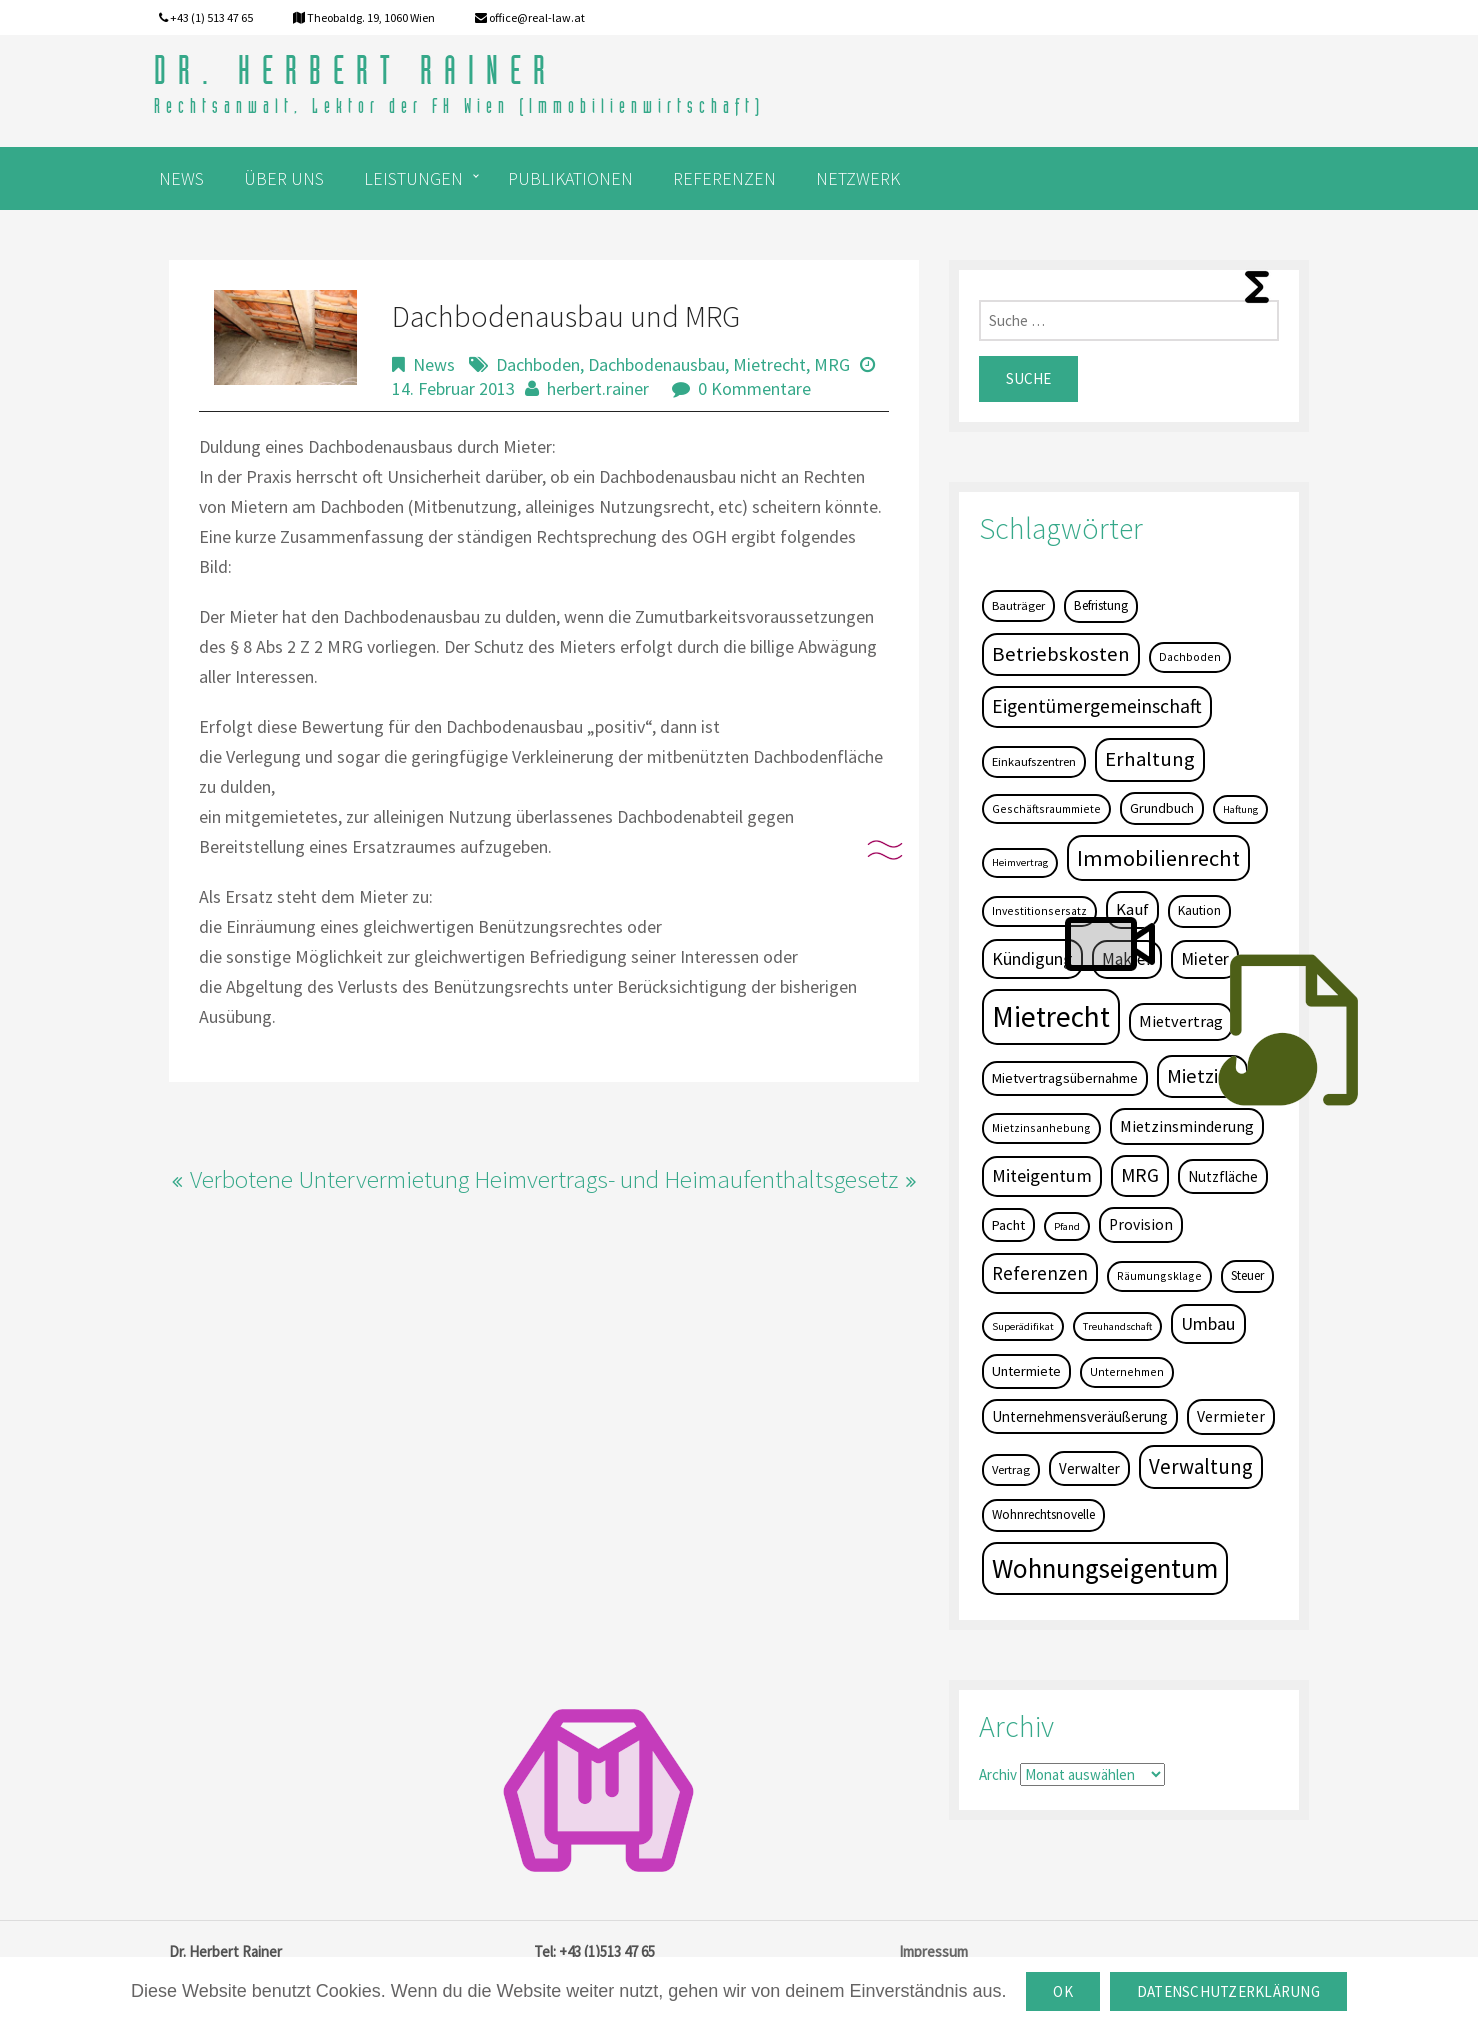  Describe the element at coordinates (1294, 1030) in the screenshot. I see `access cloud-synced files` at that location.